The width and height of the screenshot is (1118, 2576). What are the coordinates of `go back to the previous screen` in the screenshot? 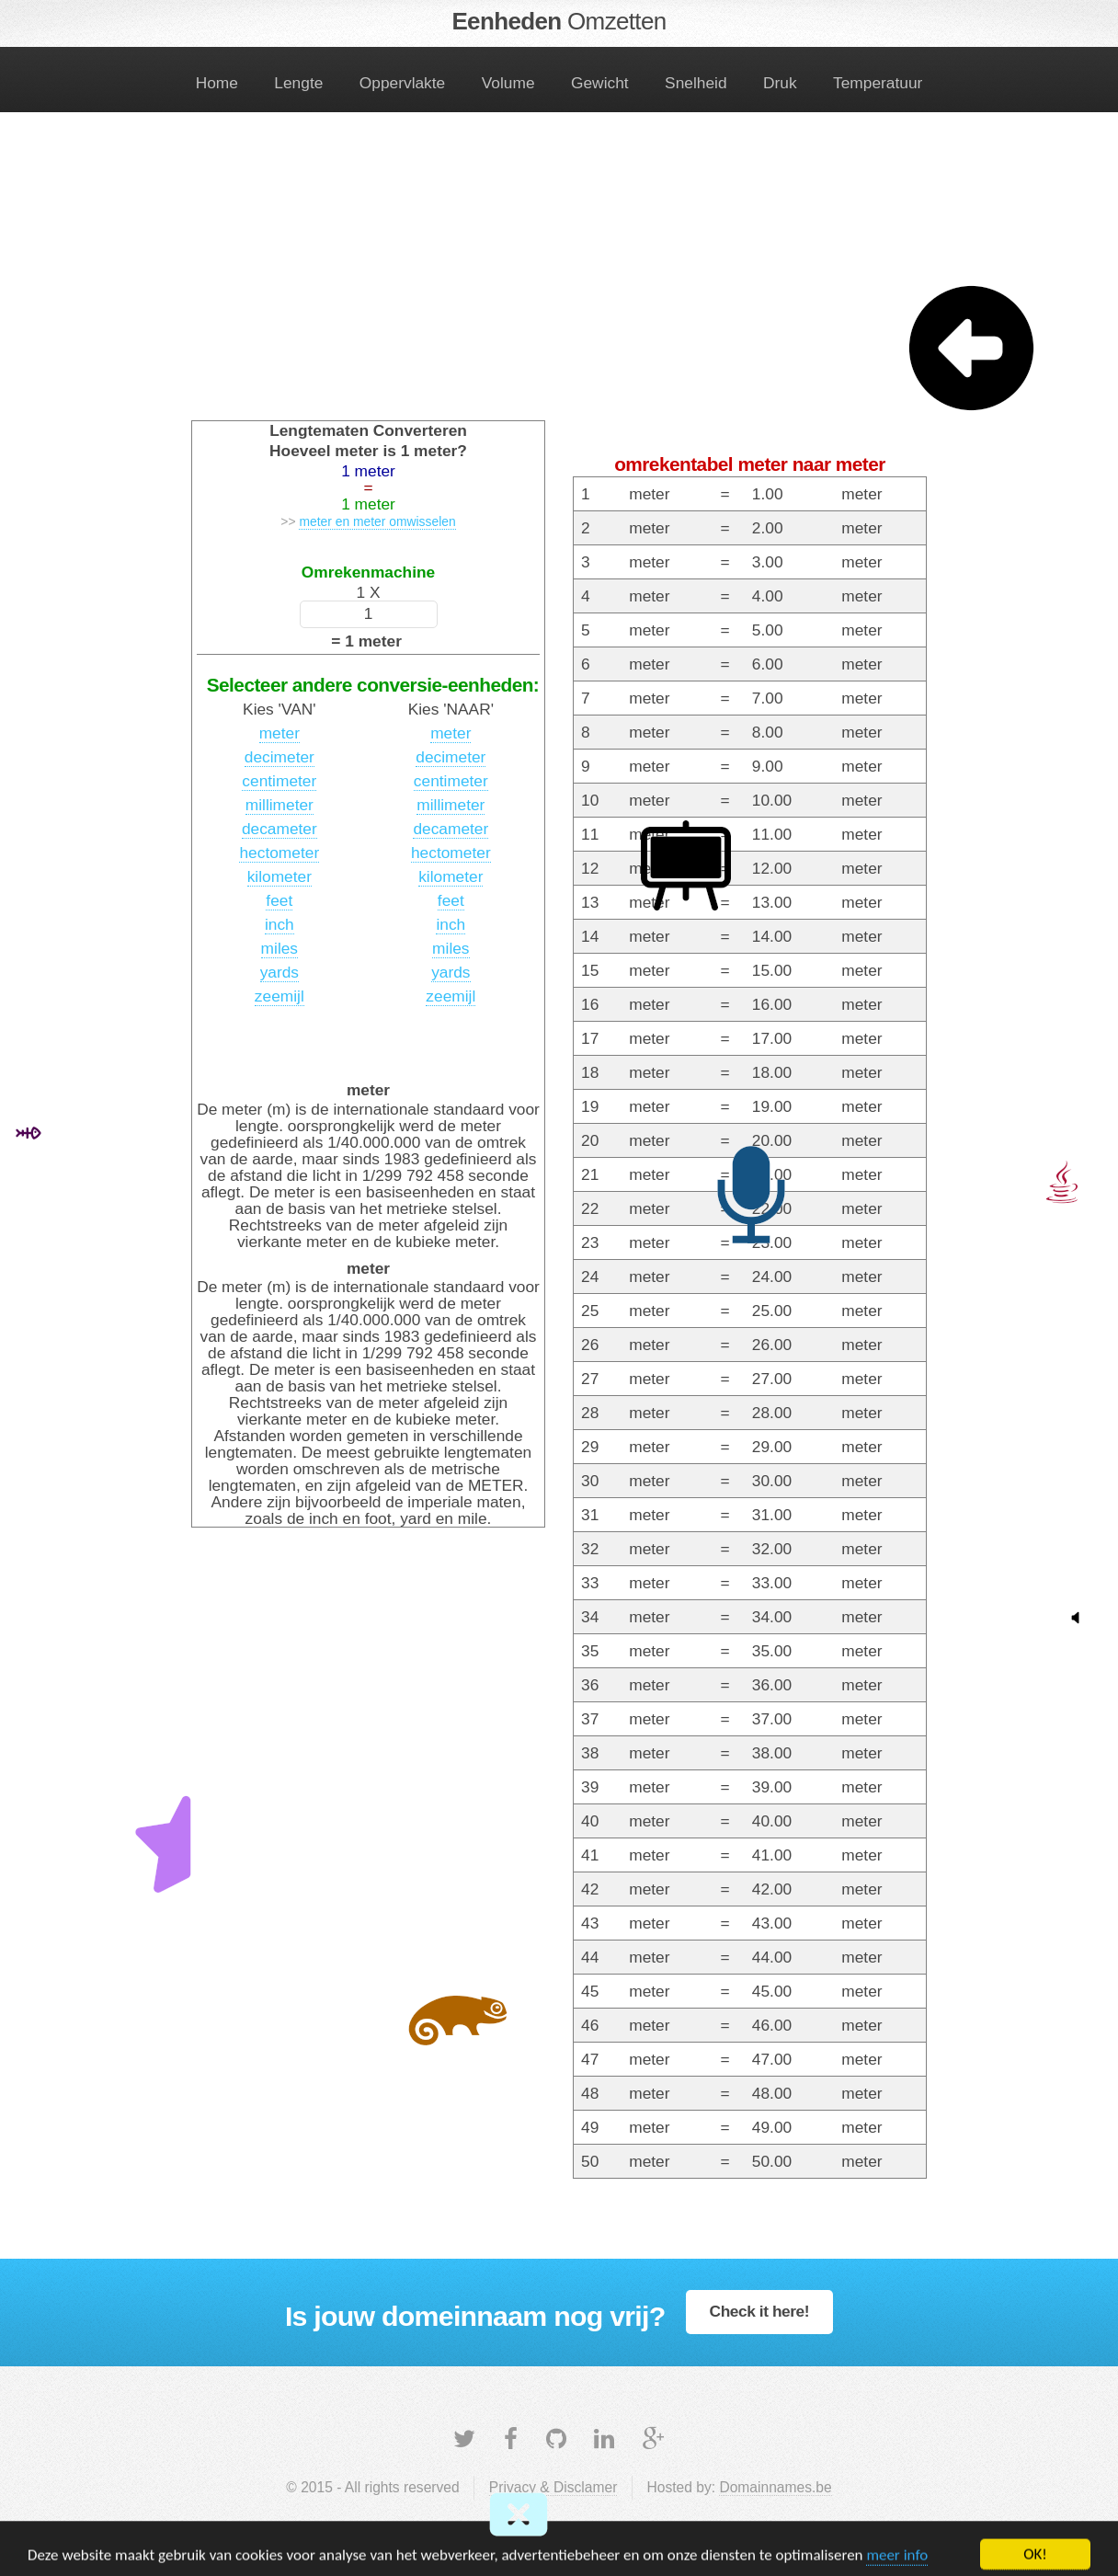 It's located at (971, 348).